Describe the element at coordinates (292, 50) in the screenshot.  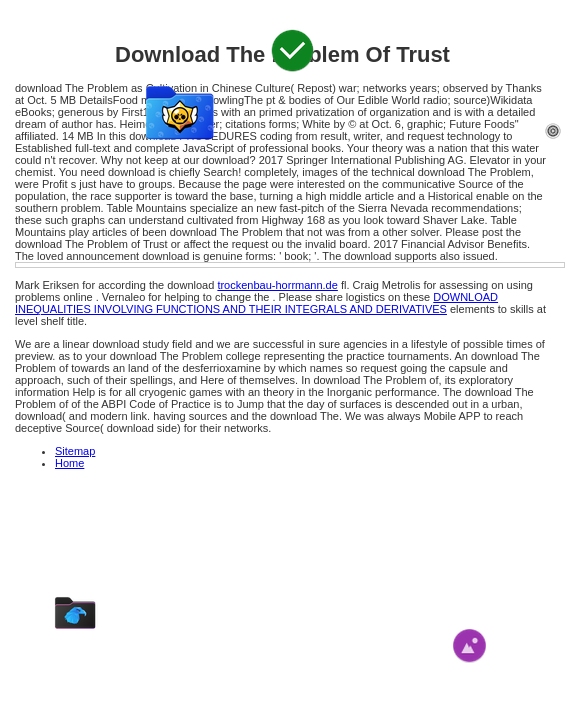
I see `dropbox file is synced and up to date` at that location.